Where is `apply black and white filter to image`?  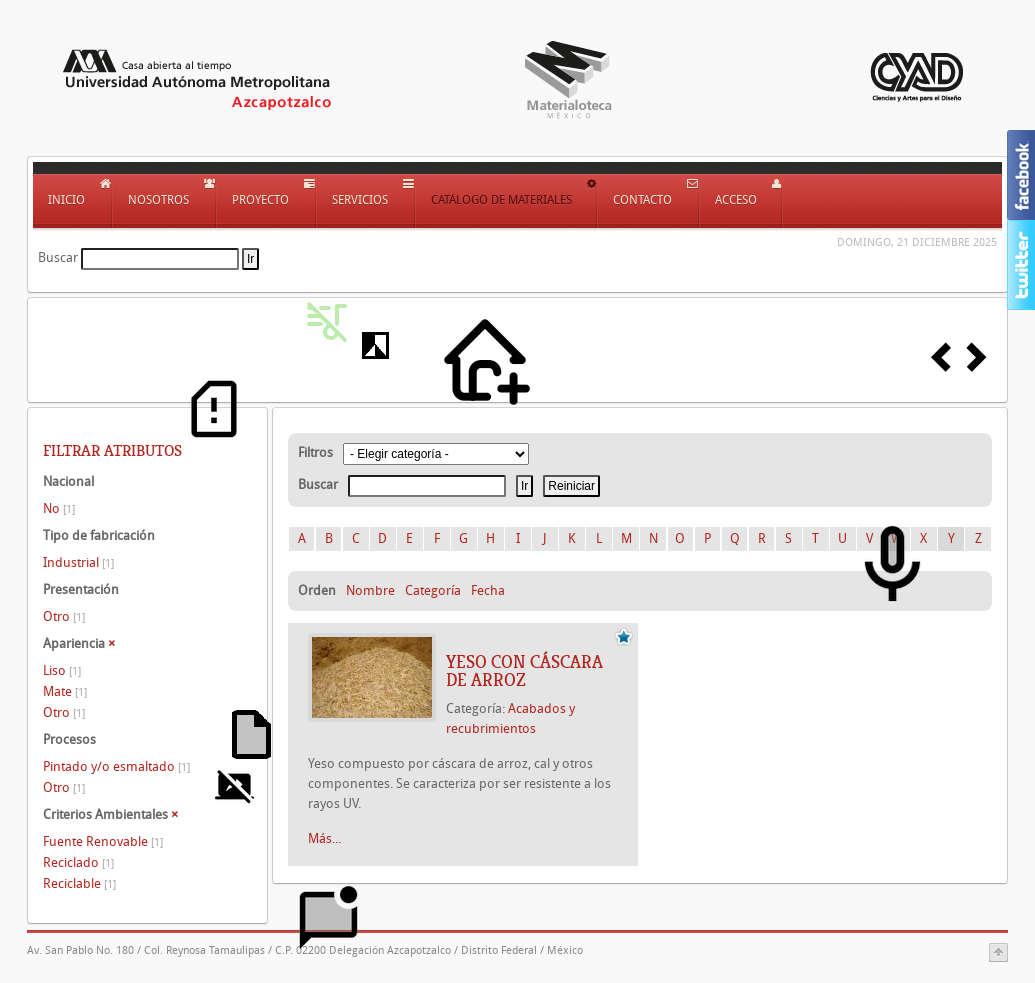 apply black and white filter to image is located at coordinates (375, 345).